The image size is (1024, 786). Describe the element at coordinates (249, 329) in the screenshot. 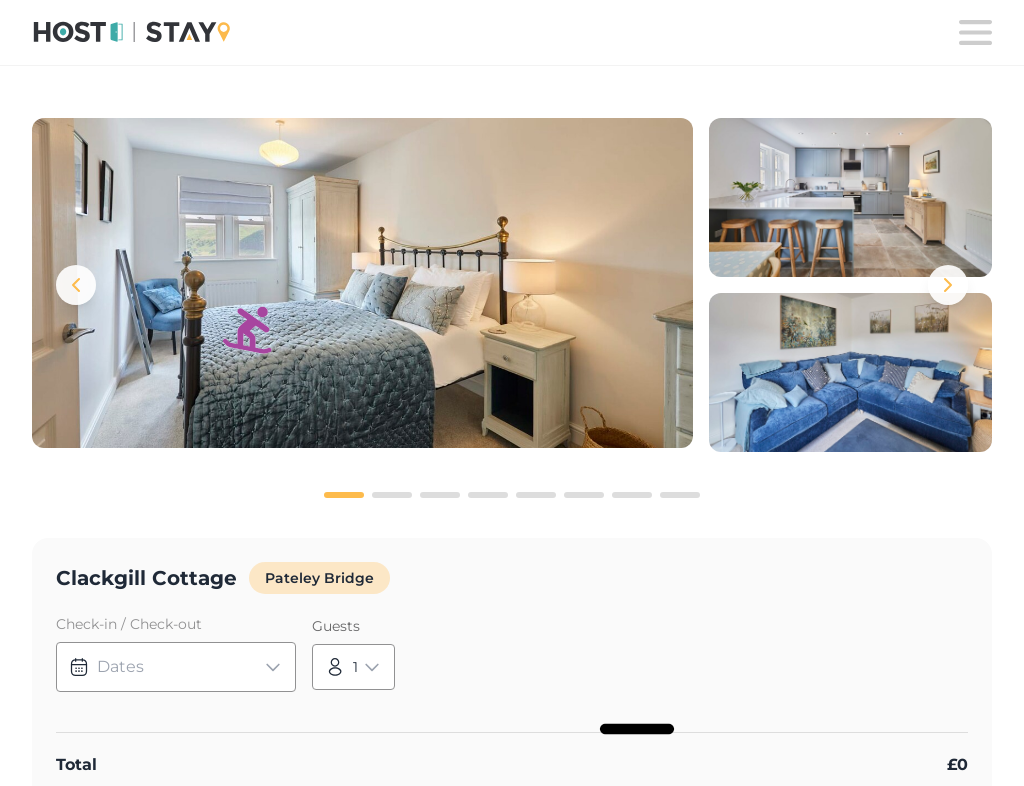

I see `snowboarding activity or winter sports category` at that location.